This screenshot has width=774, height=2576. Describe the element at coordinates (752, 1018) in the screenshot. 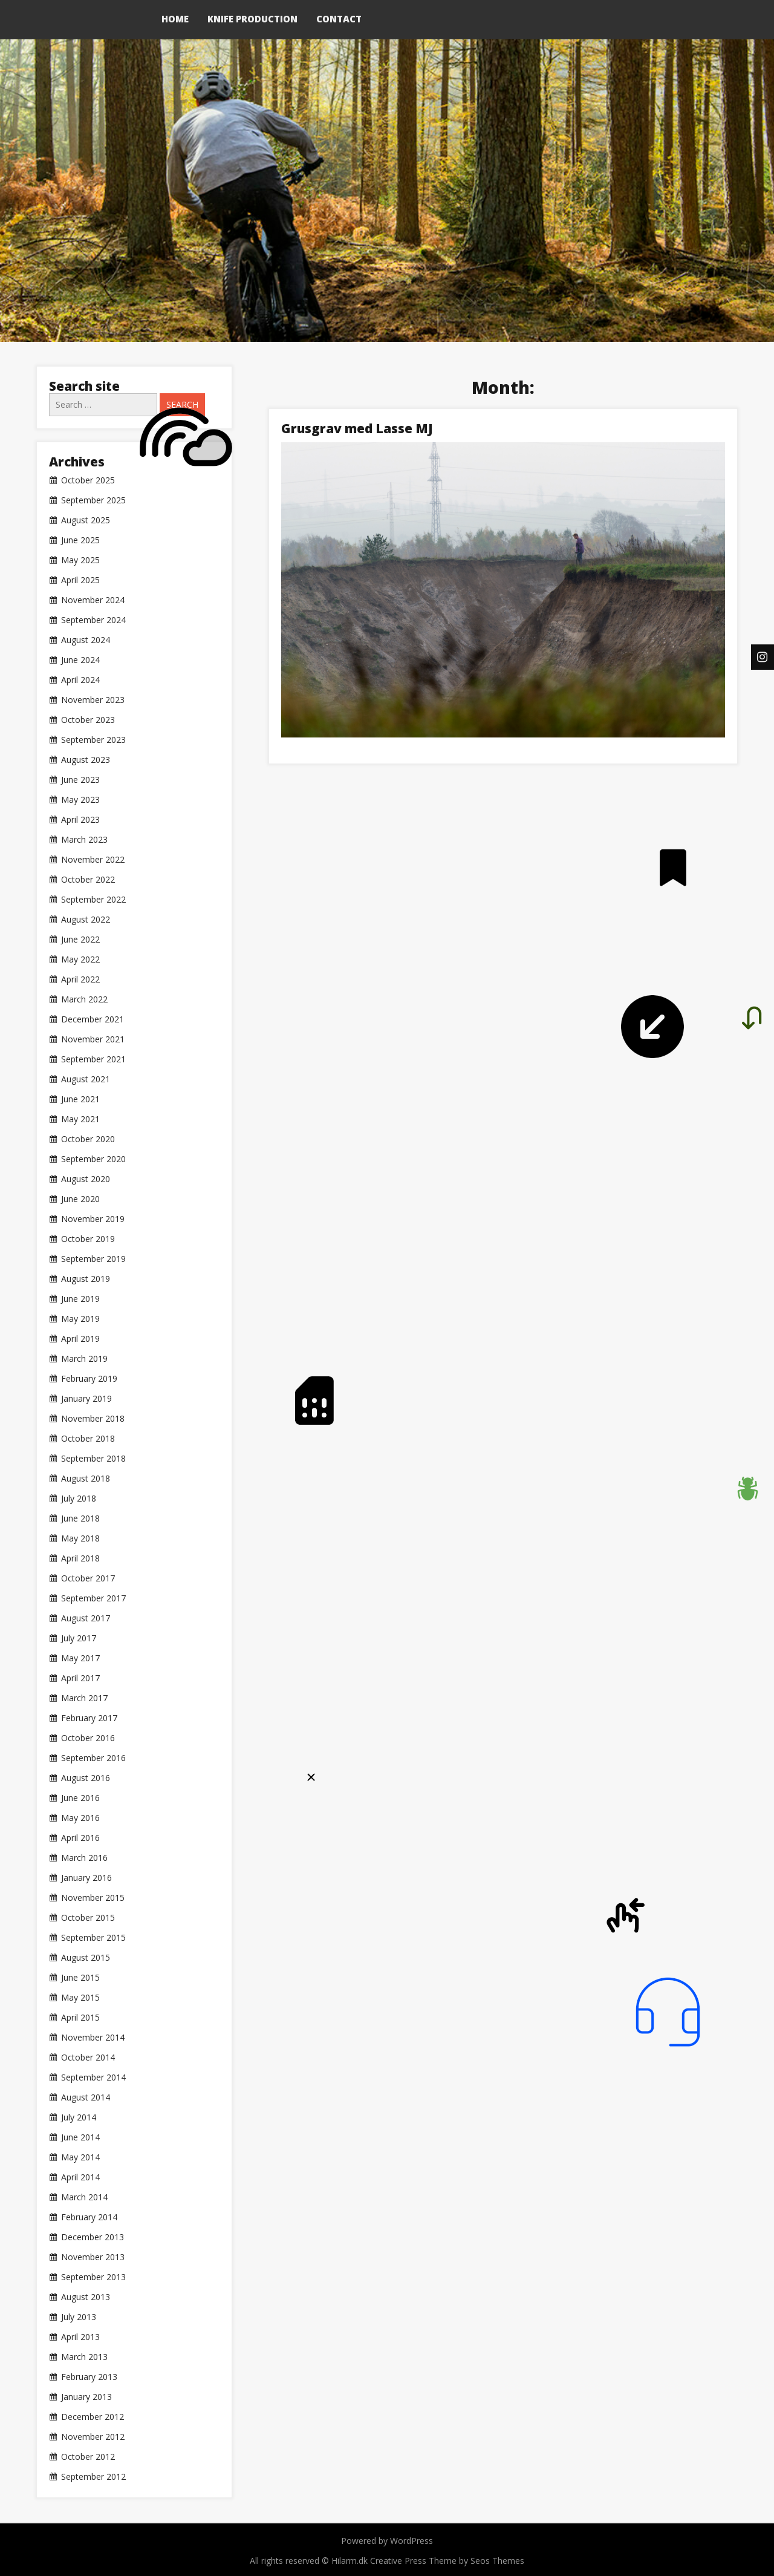

I see `undo or reverse last action` at that location.